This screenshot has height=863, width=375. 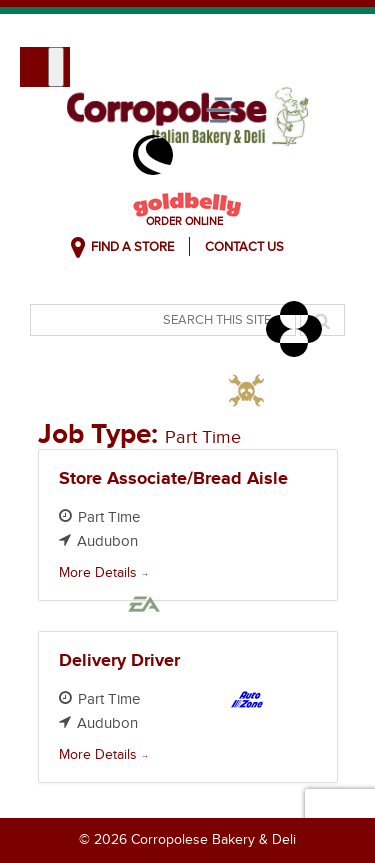 I want to click on open navigation menu, so click(x=221, y=110).